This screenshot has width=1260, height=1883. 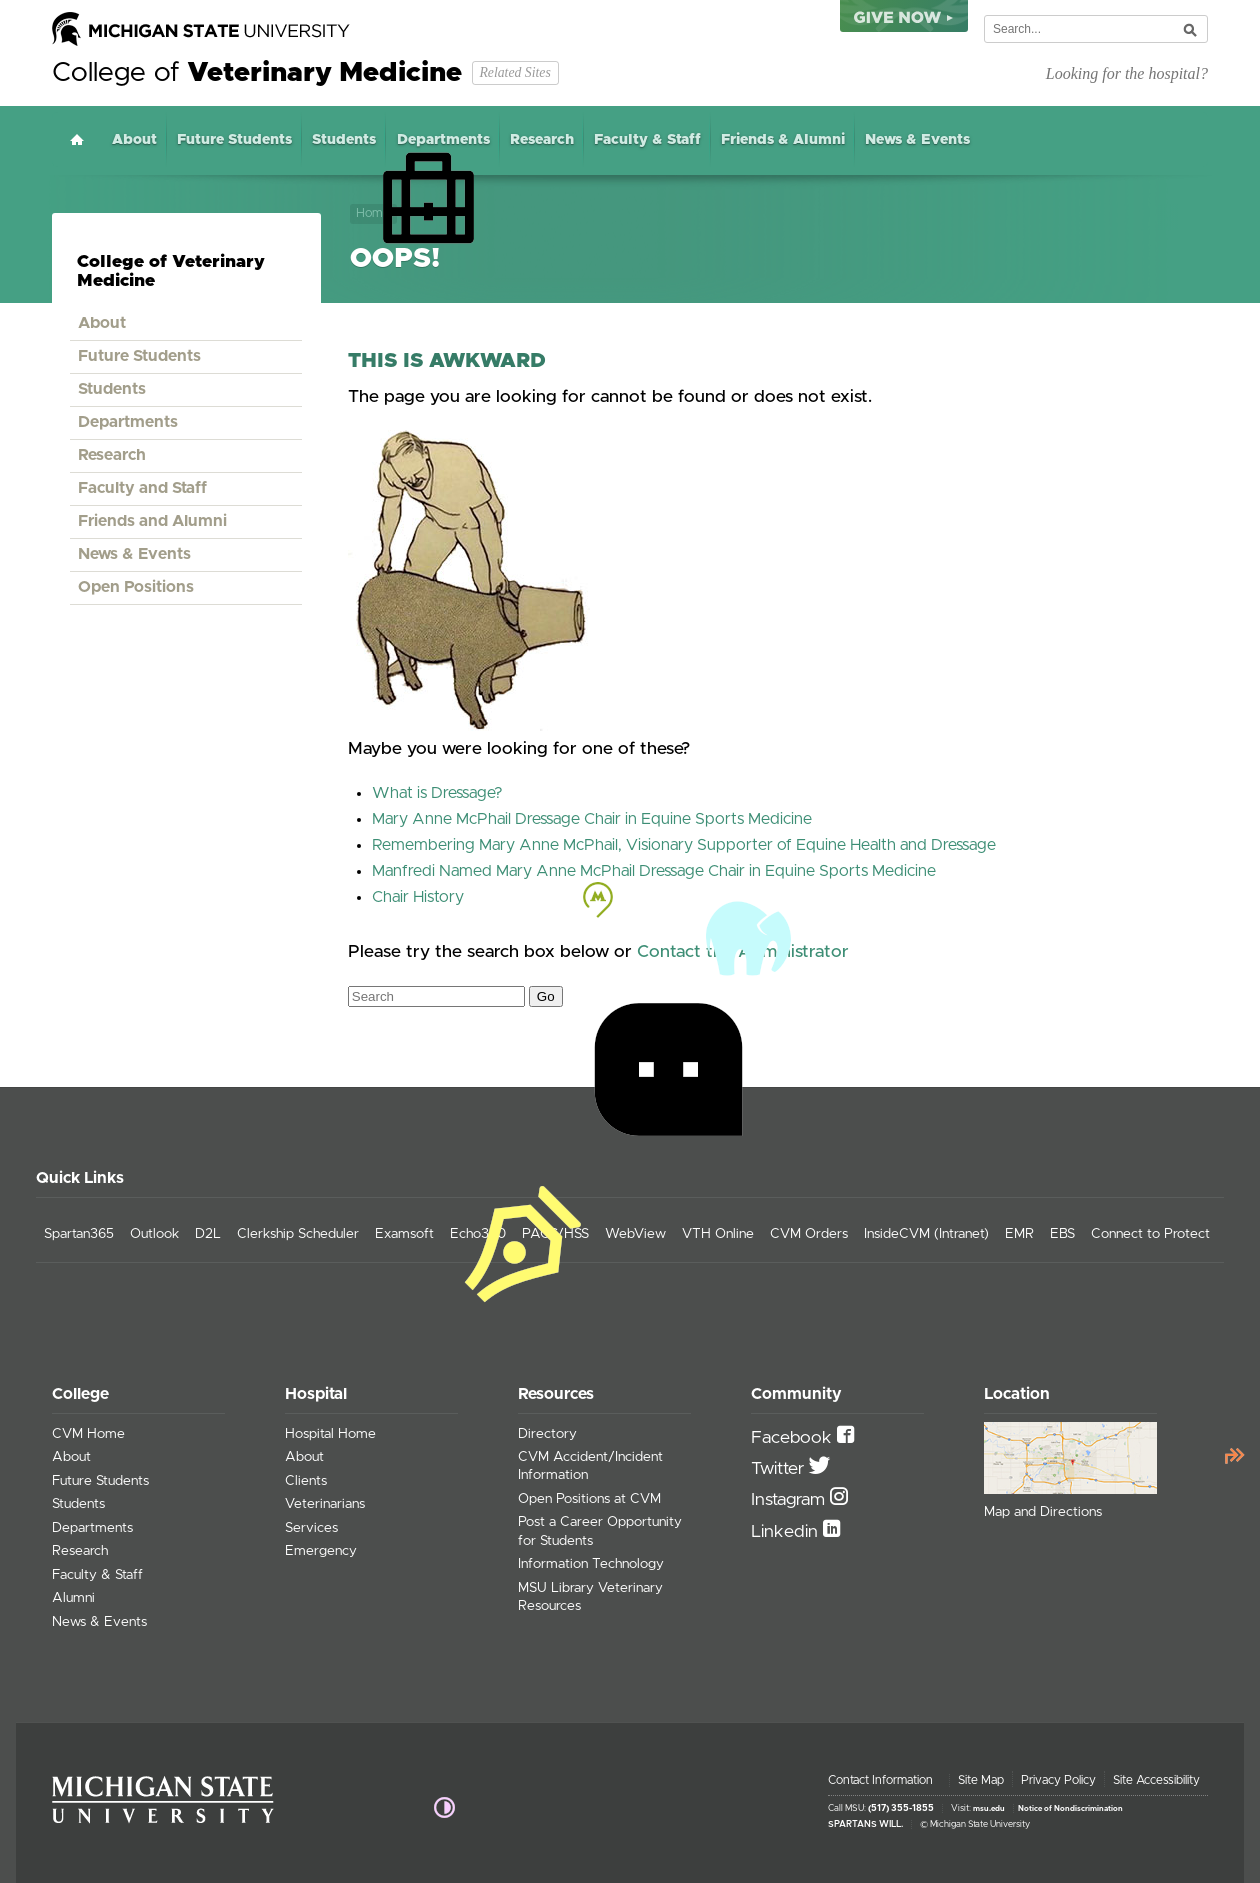 What do you see at coordinates (518, 1248) in the screenshot?
I see `access drawing or illustration tools` at bounding box center [518, 1248].